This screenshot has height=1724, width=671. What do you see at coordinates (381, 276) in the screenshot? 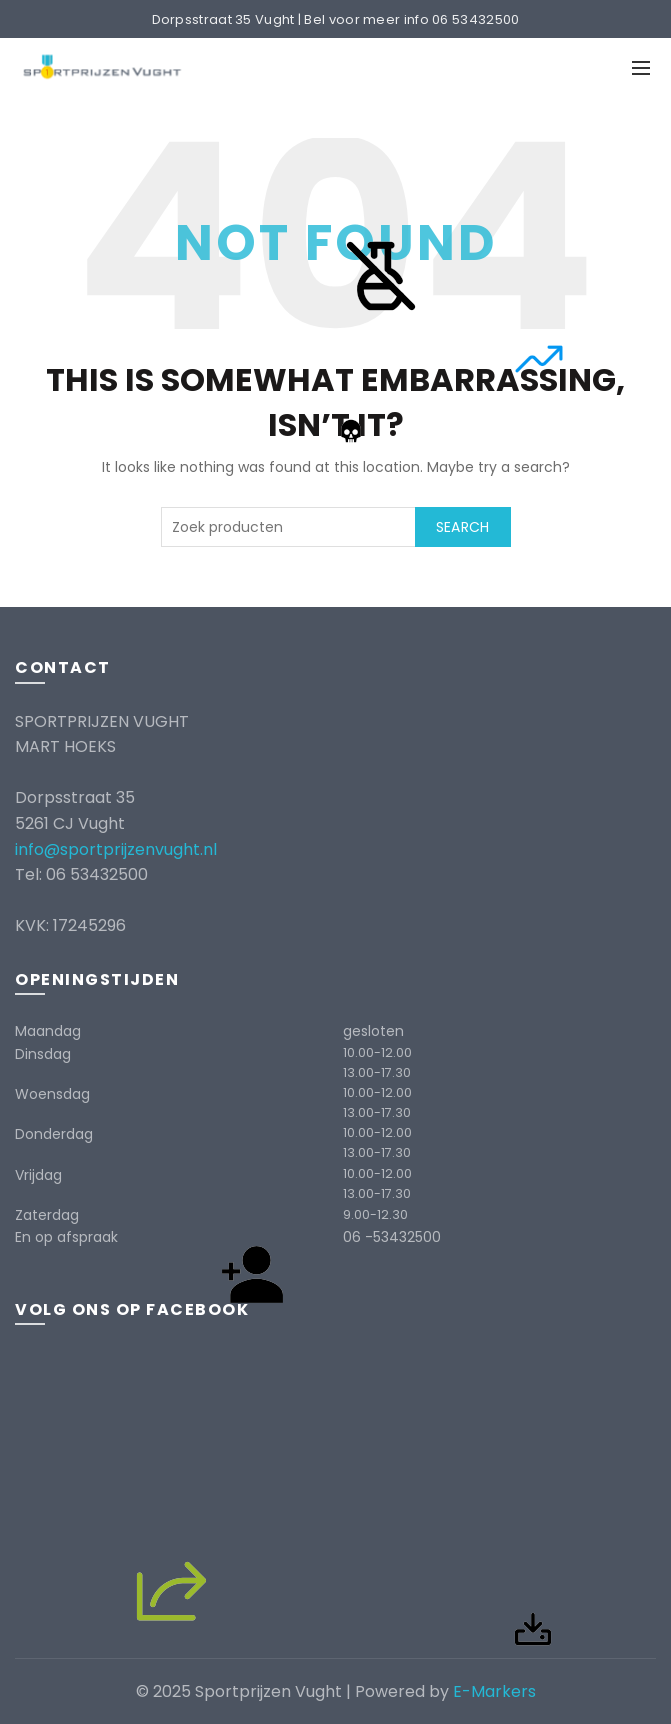
I see `disable lab or experimental features` at bounding box center [381, 276].